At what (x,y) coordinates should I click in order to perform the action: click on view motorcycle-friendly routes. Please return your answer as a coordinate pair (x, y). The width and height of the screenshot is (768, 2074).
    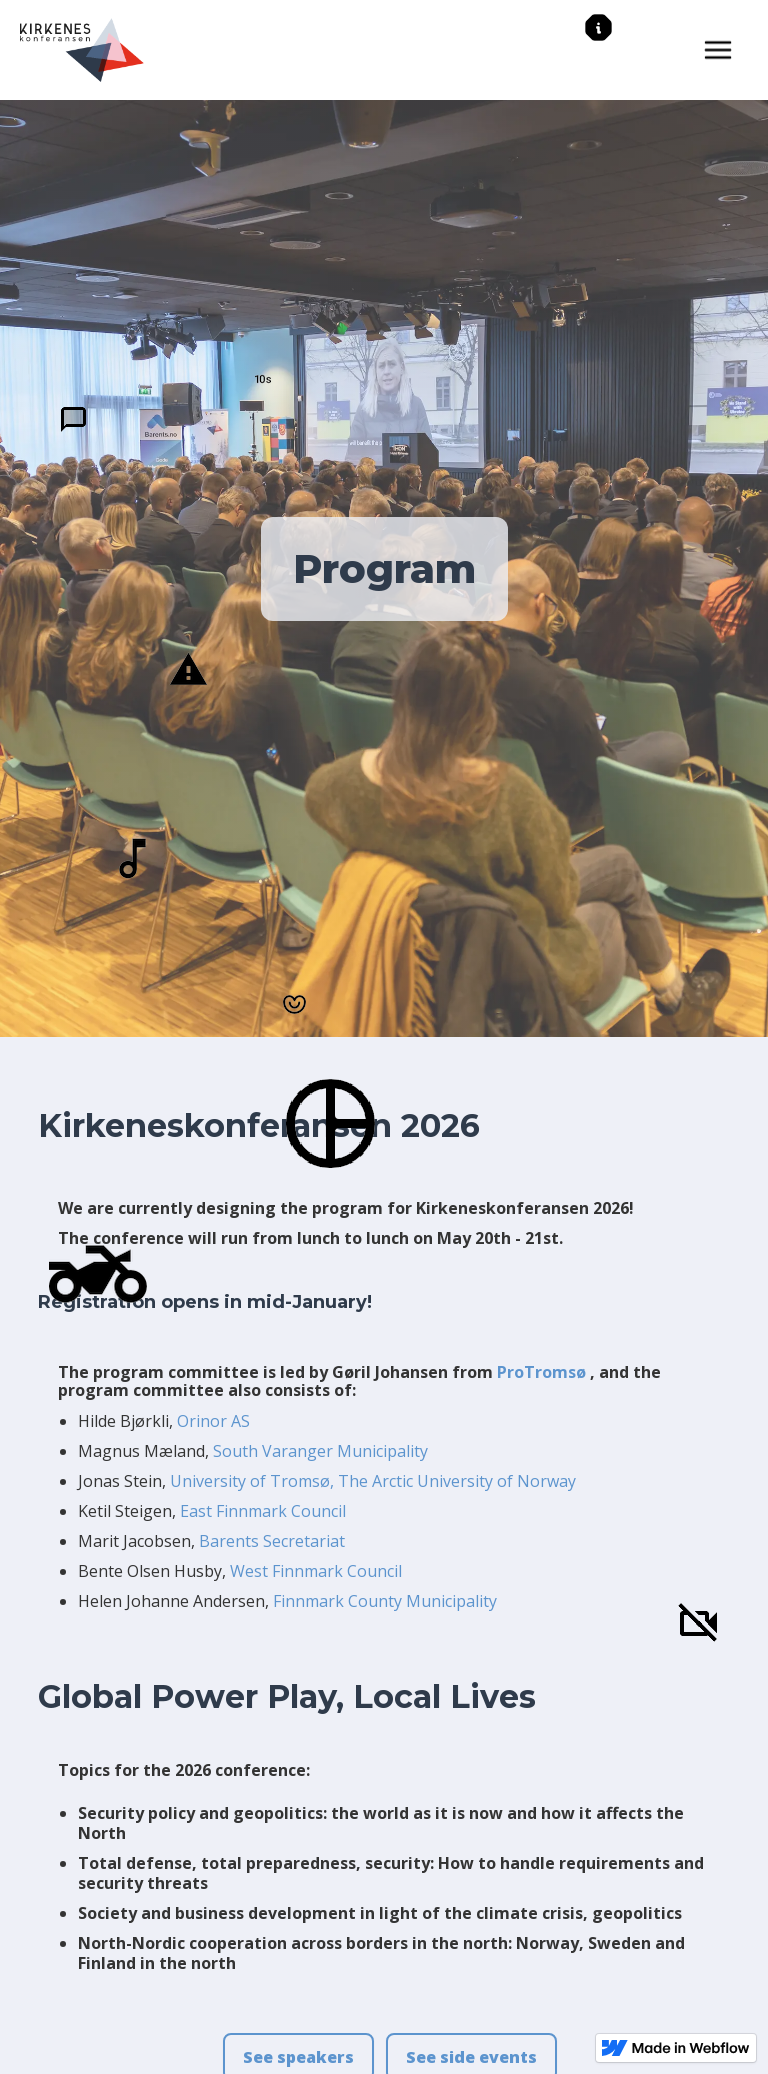
    Looking at the image, I should click on (98, 1274).